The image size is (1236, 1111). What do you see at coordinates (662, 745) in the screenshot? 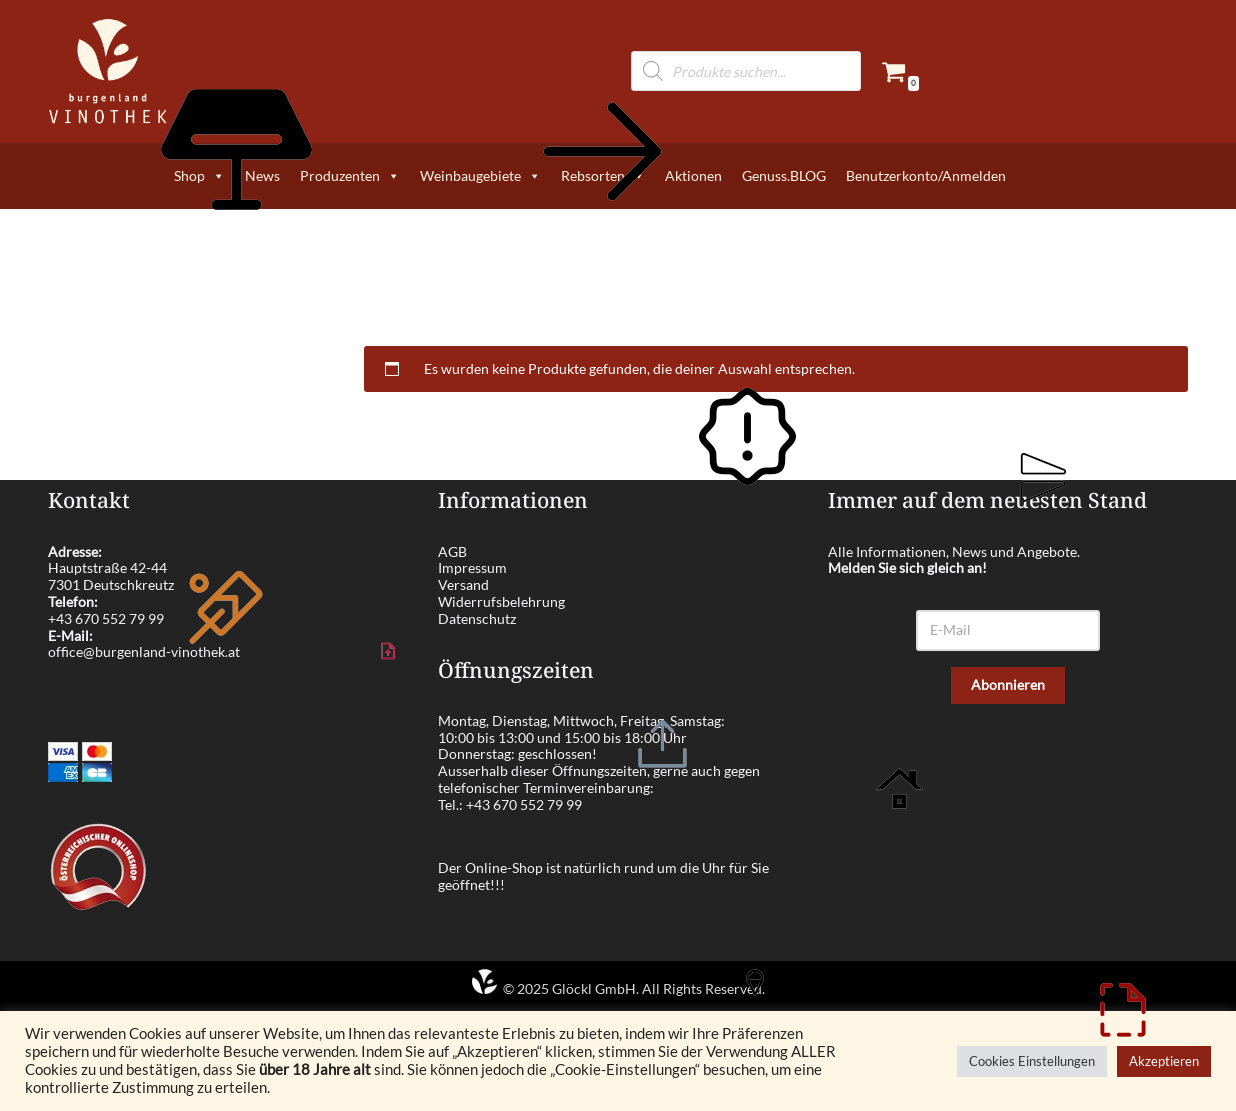
I see `upload a file or document` at bounding box center [662, 745].